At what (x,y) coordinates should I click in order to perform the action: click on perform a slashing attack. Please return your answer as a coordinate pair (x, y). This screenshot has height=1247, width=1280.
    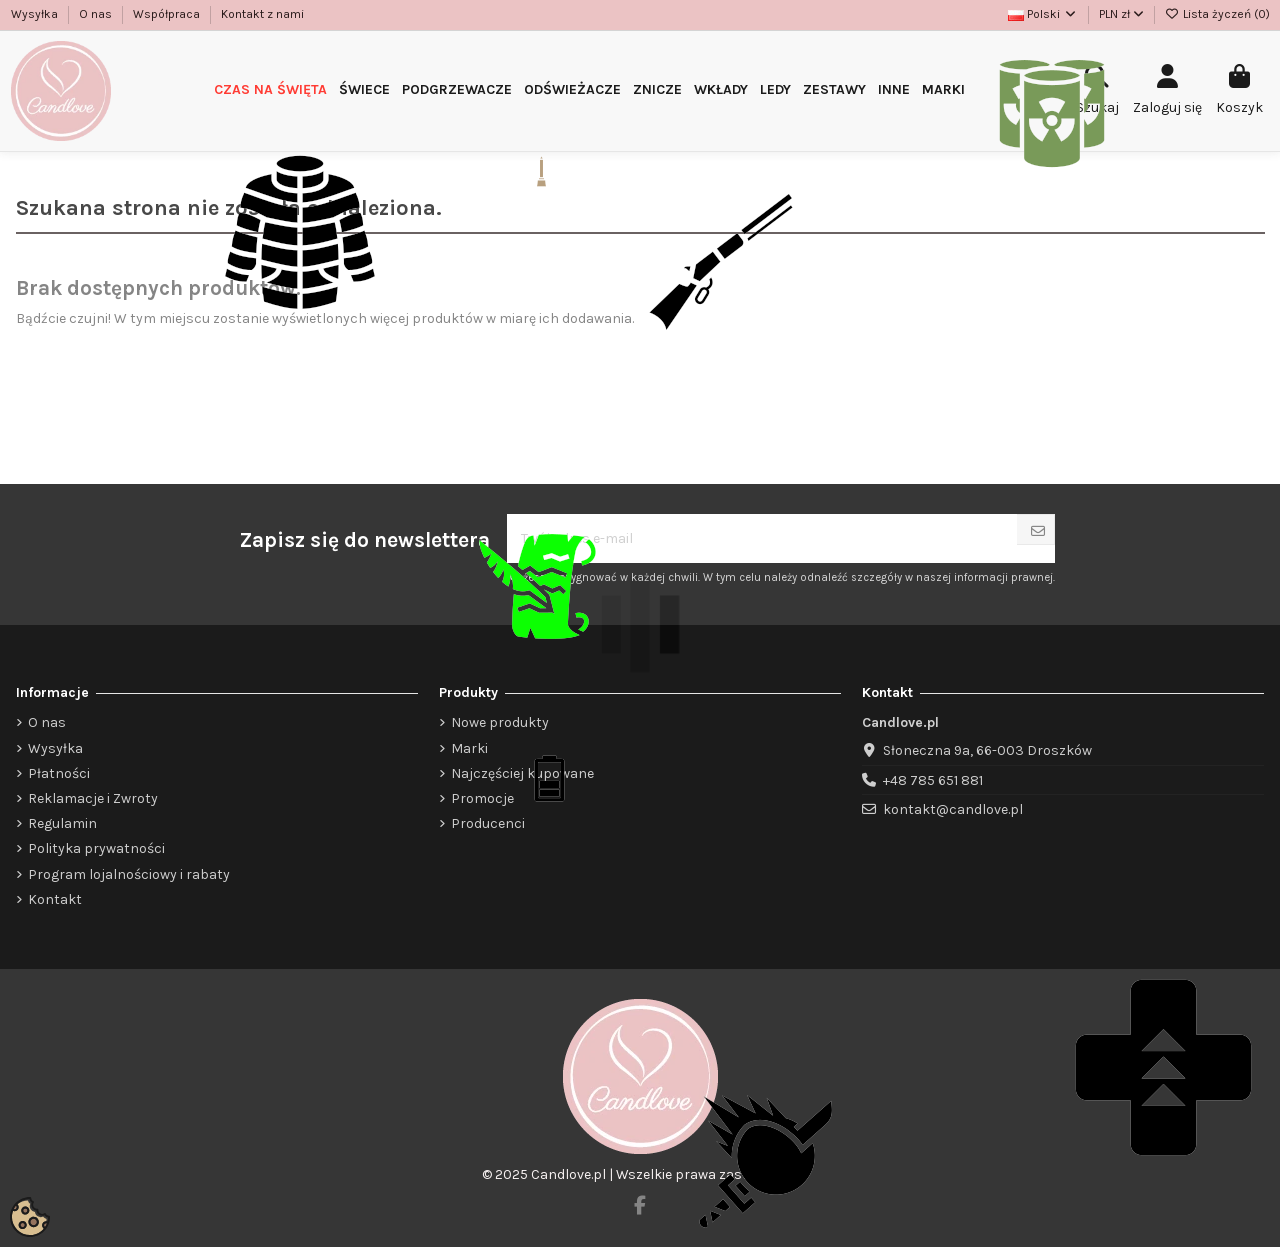
    Looking at the image, I should click on (765, 1161).